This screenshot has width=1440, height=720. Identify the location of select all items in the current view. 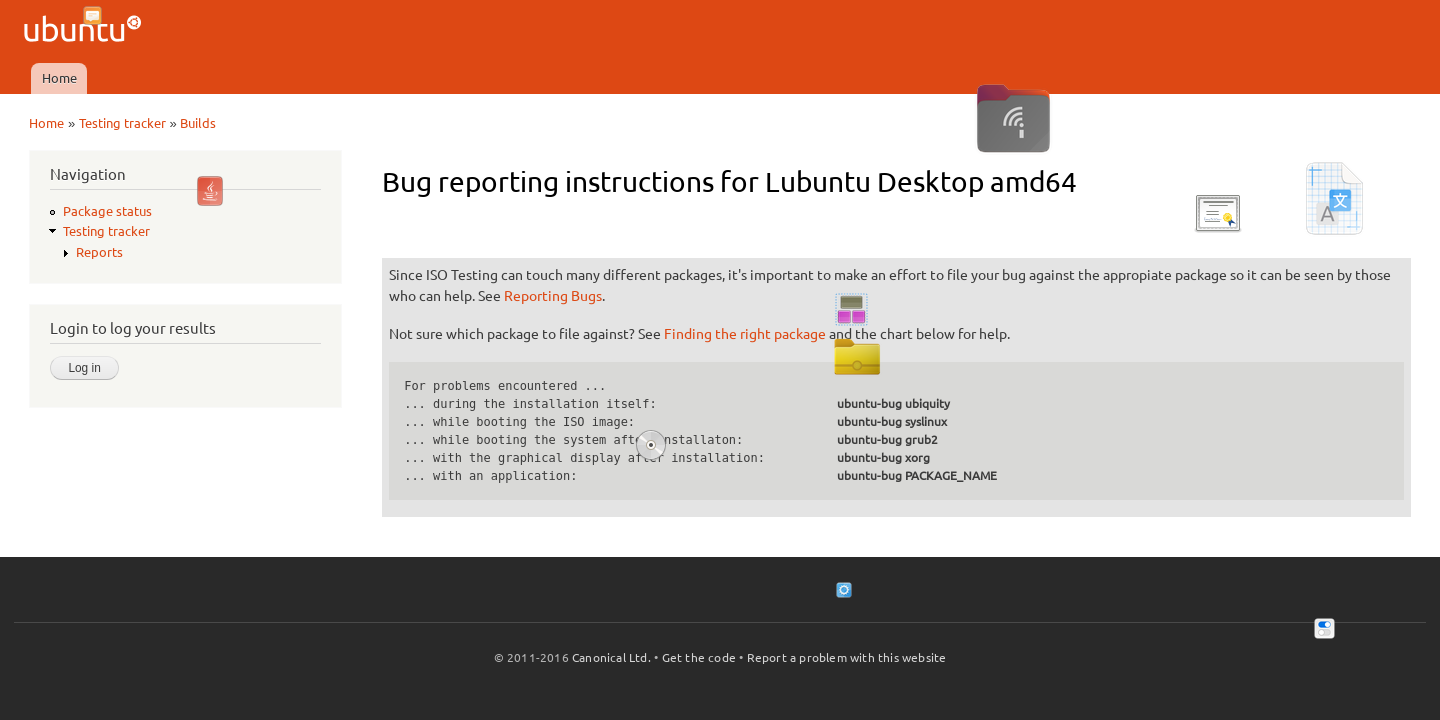
(851, 309).